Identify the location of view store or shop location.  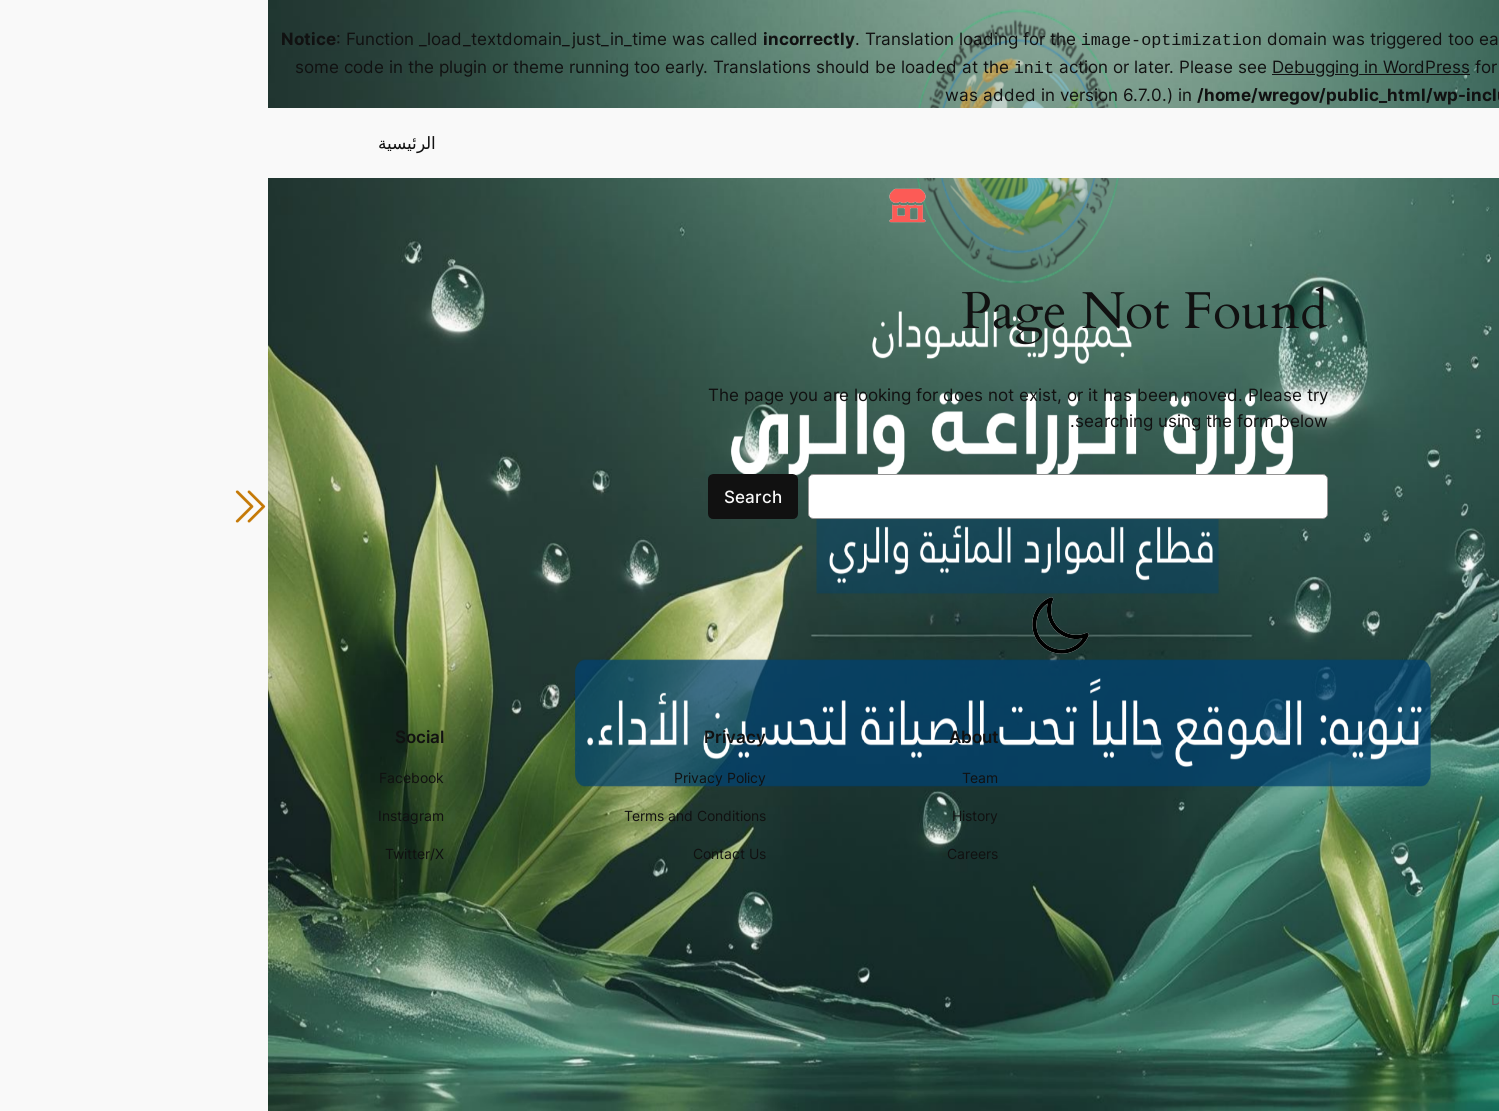
(907, 205).